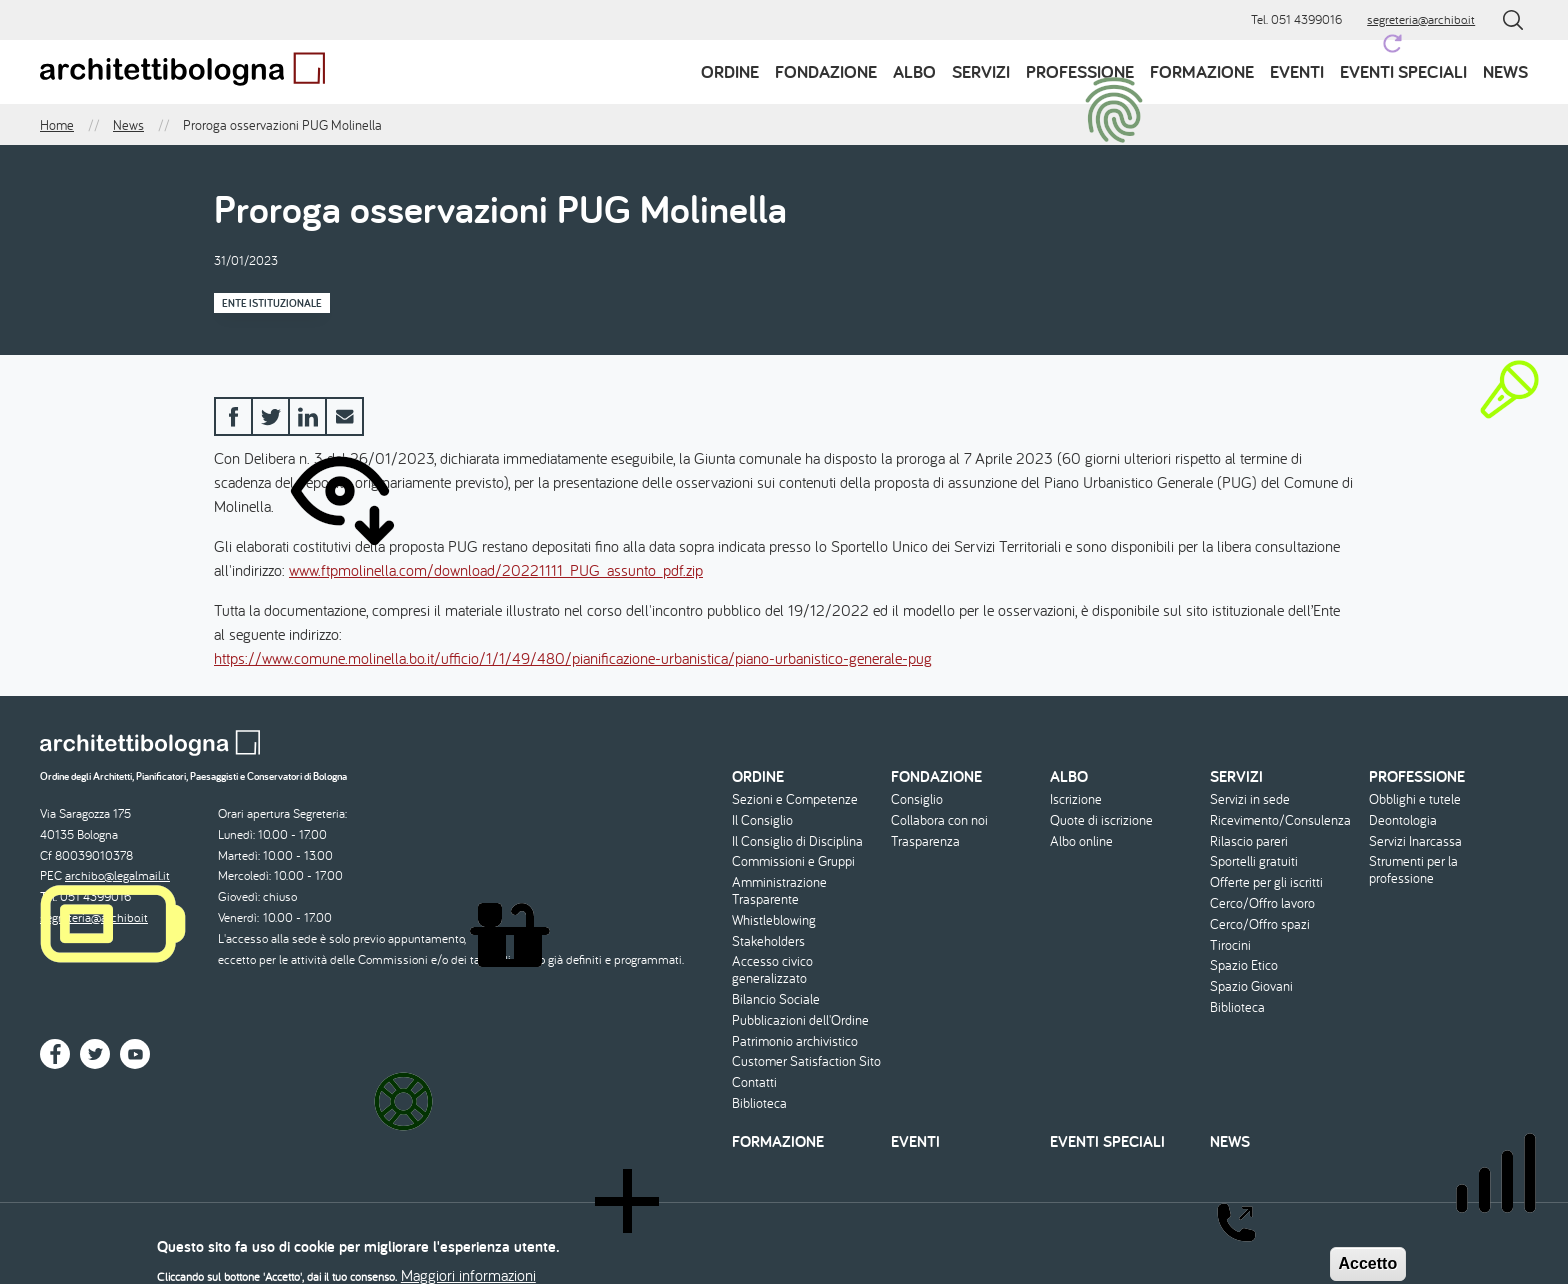  Describe the element at coordinates (1508, 390) in the screenshot. I see `access voice recording or audio input` at that location.